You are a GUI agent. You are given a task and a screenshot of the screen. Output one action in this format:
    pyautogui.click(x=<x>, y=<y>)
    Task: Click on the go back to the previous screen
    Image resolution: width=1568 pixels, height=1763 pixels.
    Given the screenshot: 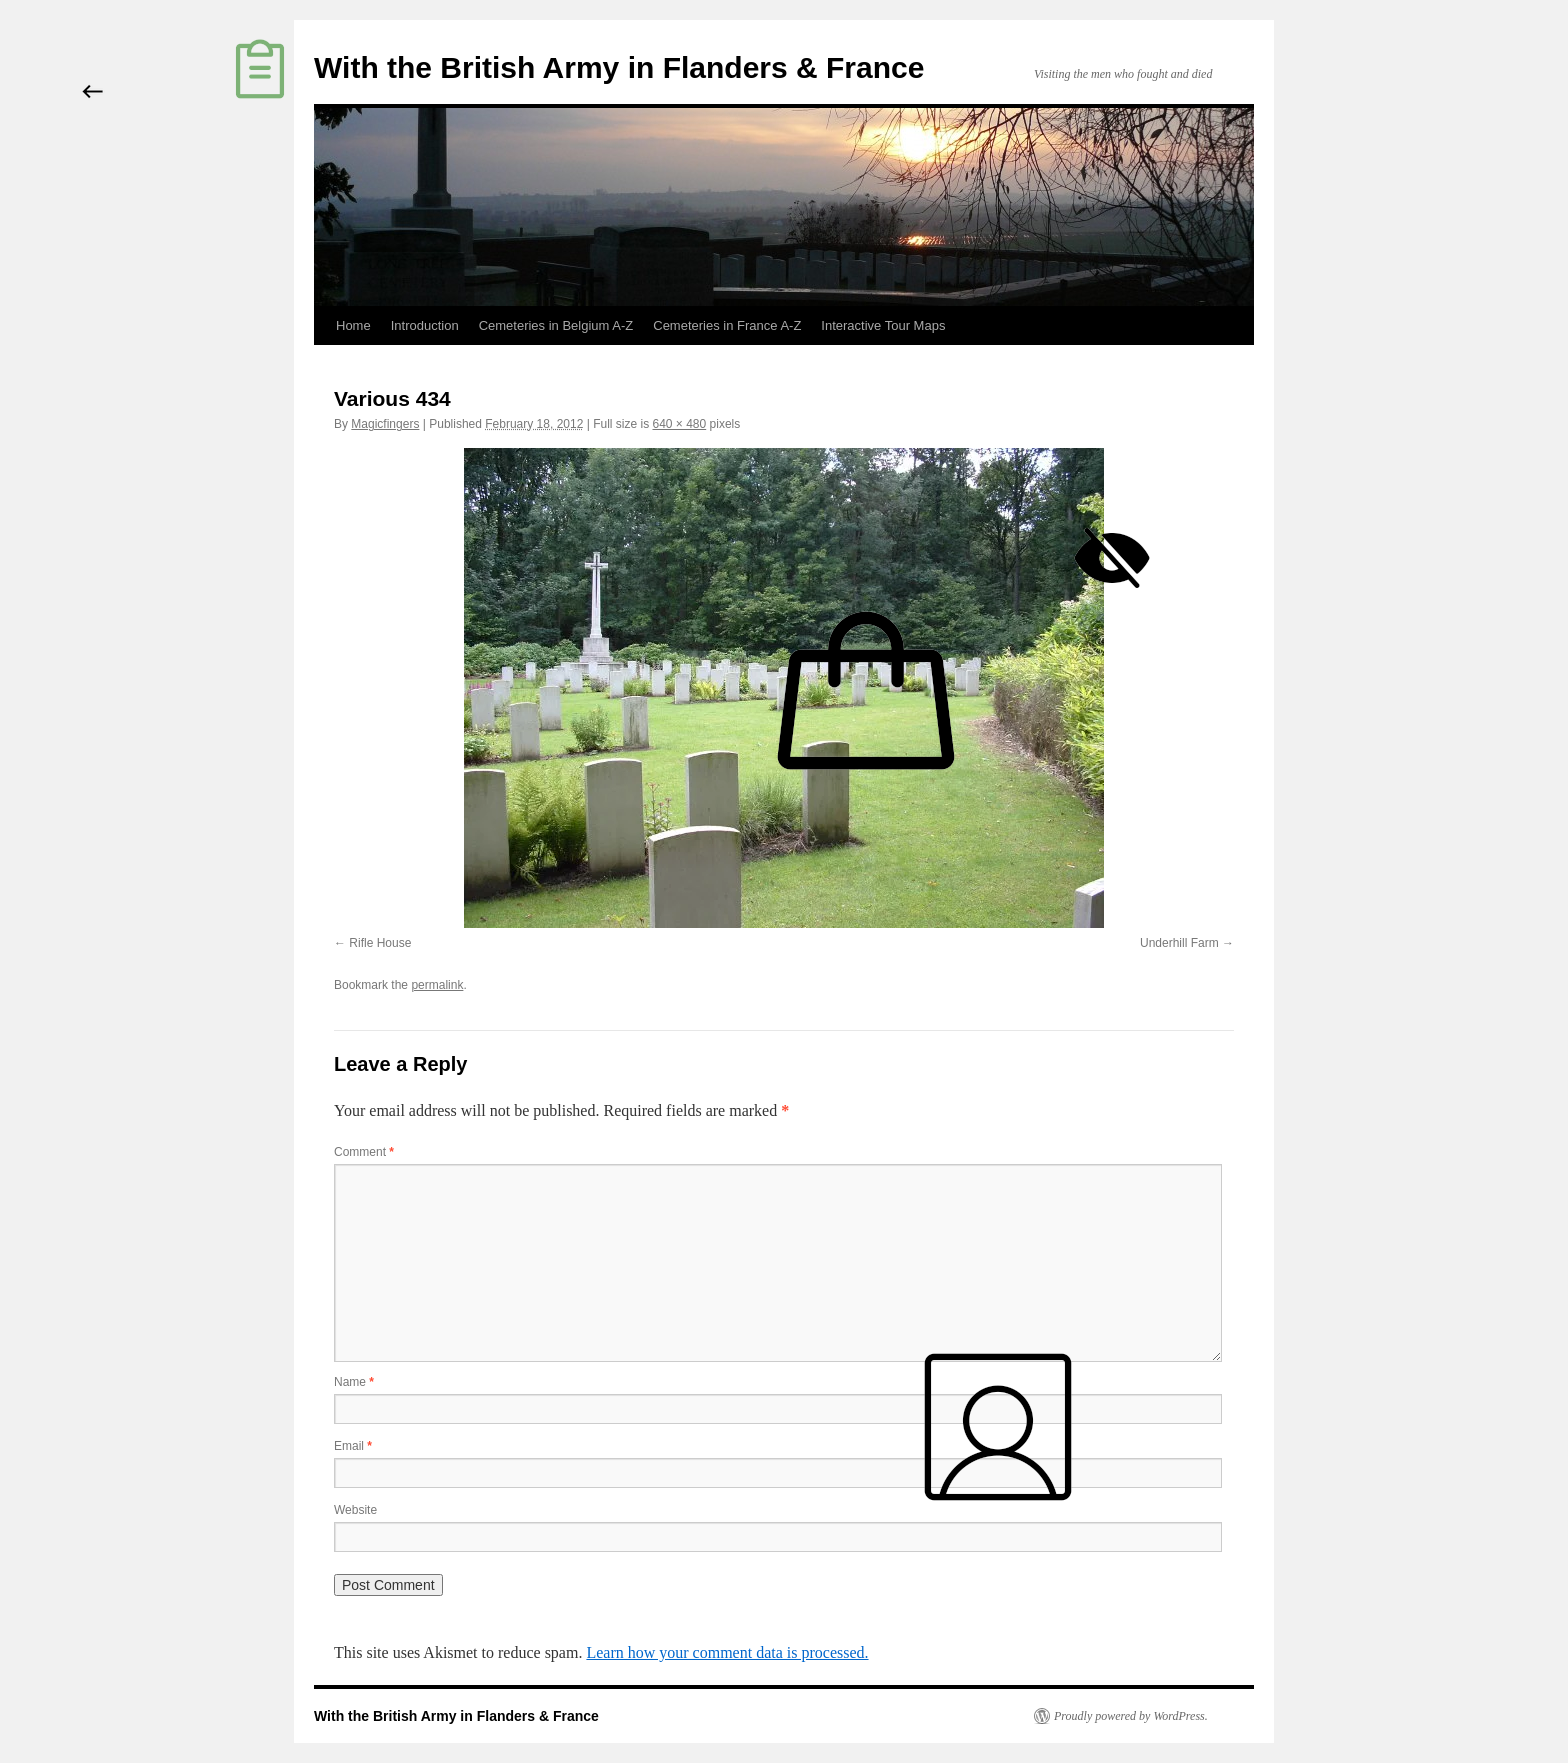 What is the action you would take?
    pyautogui.click(x=92, y=91)
    